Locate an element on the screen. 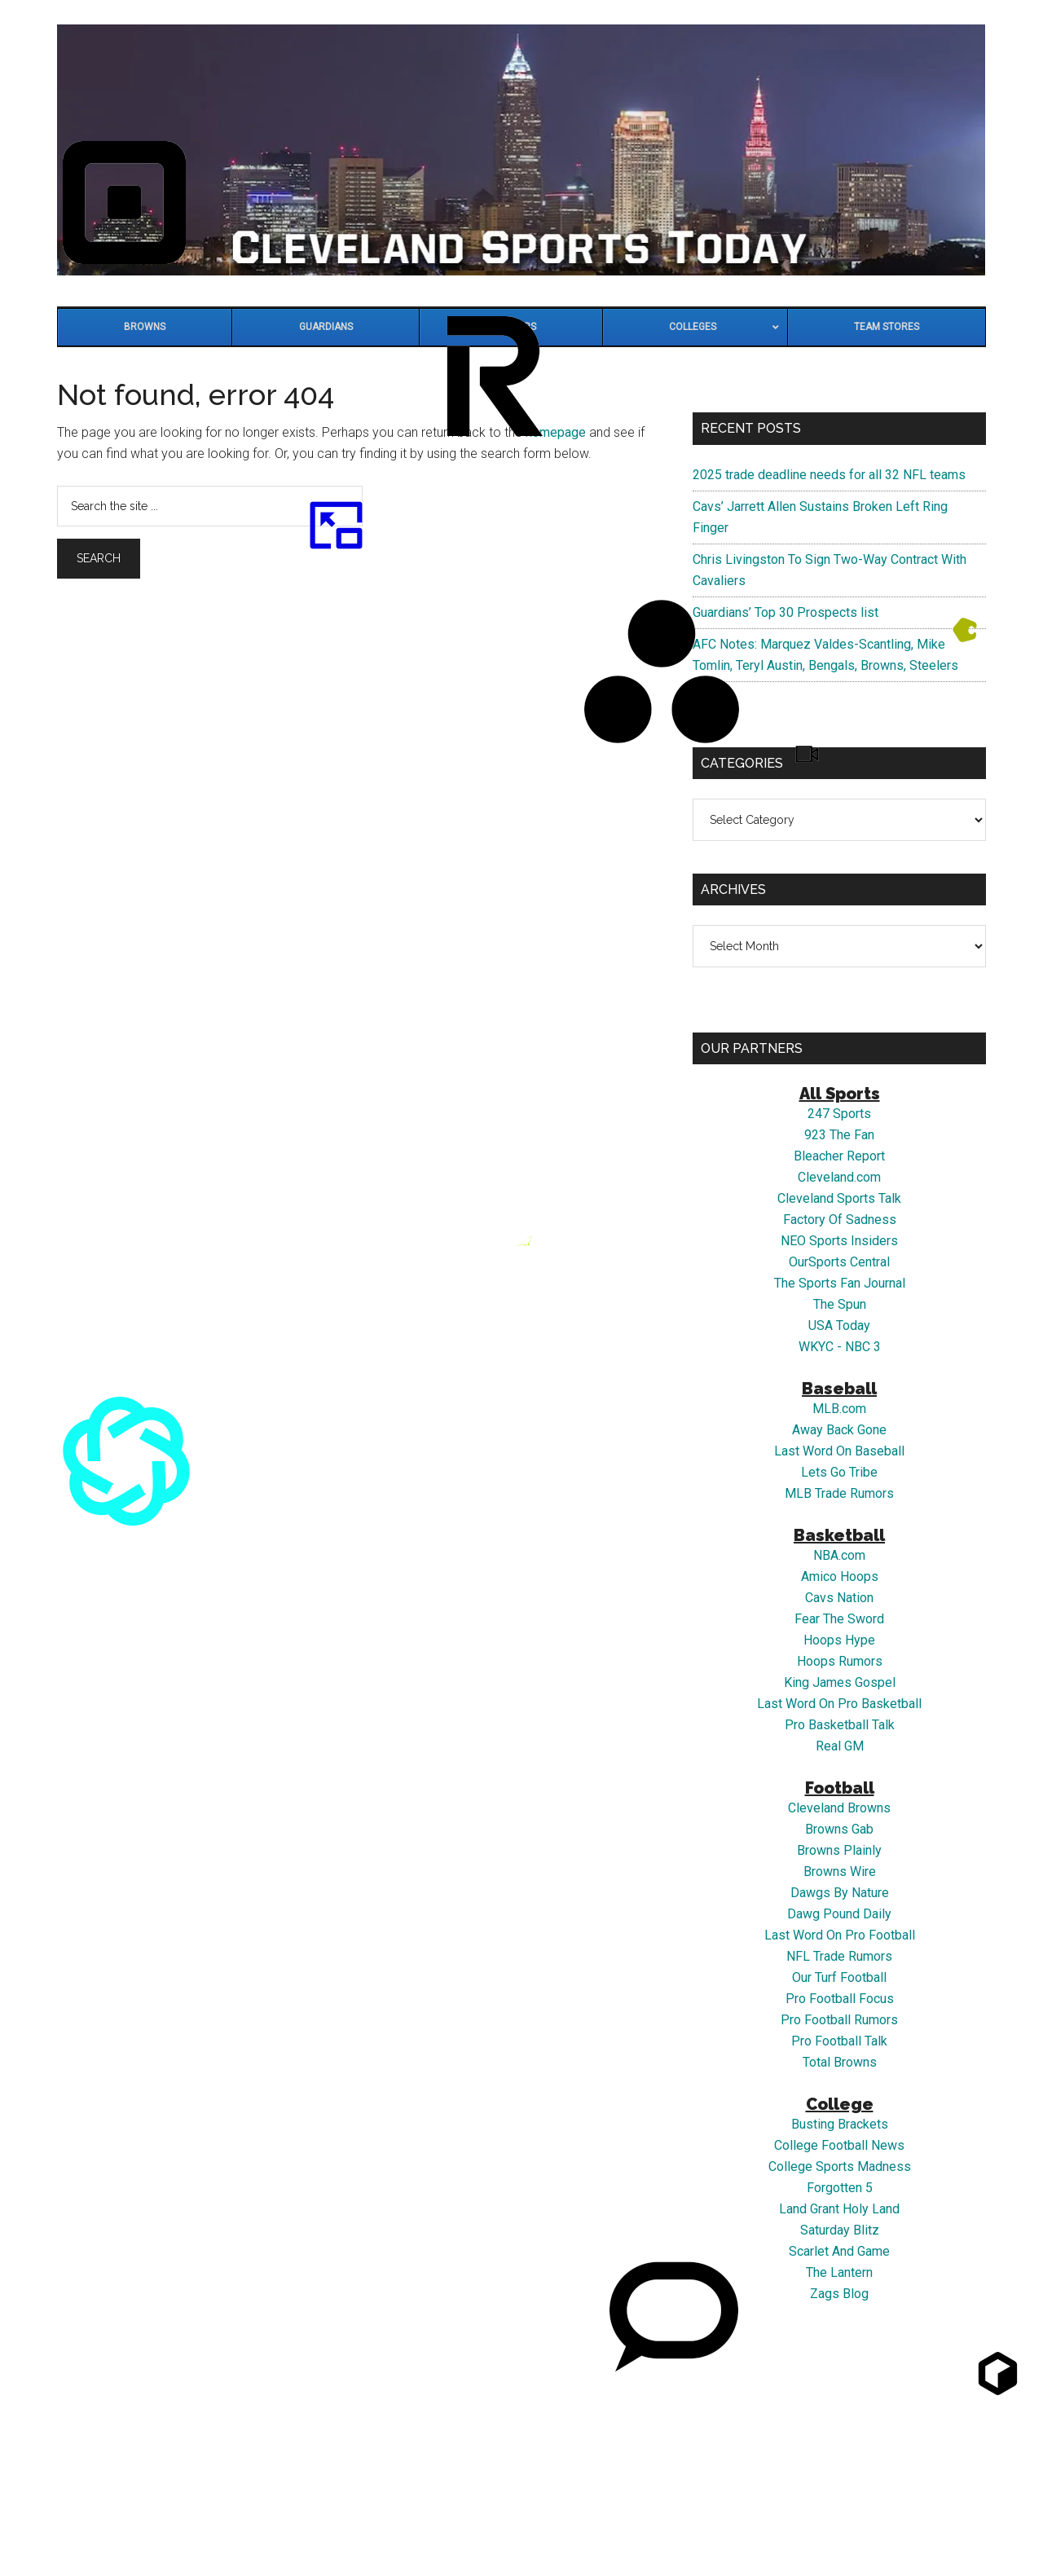  mariadb foundation logo is located at coordinates (524, 1241).